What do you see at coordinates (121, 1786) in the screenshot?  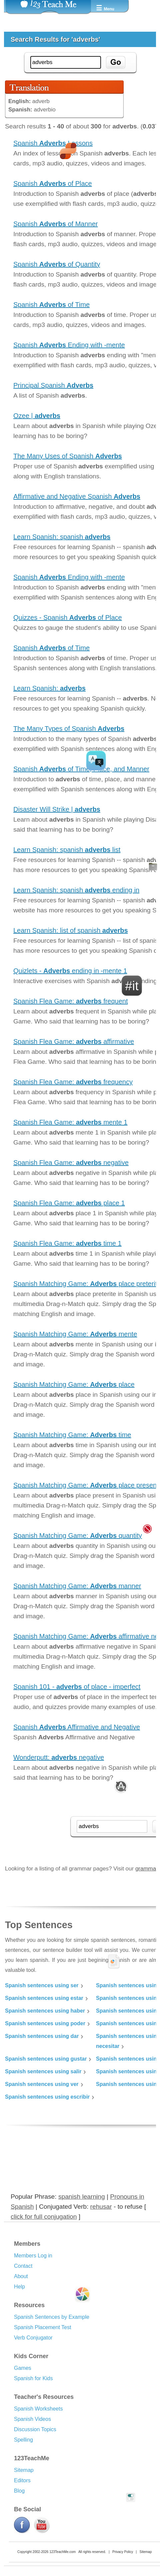 I see `check for available software updates` at bounding box center [121, 1786].